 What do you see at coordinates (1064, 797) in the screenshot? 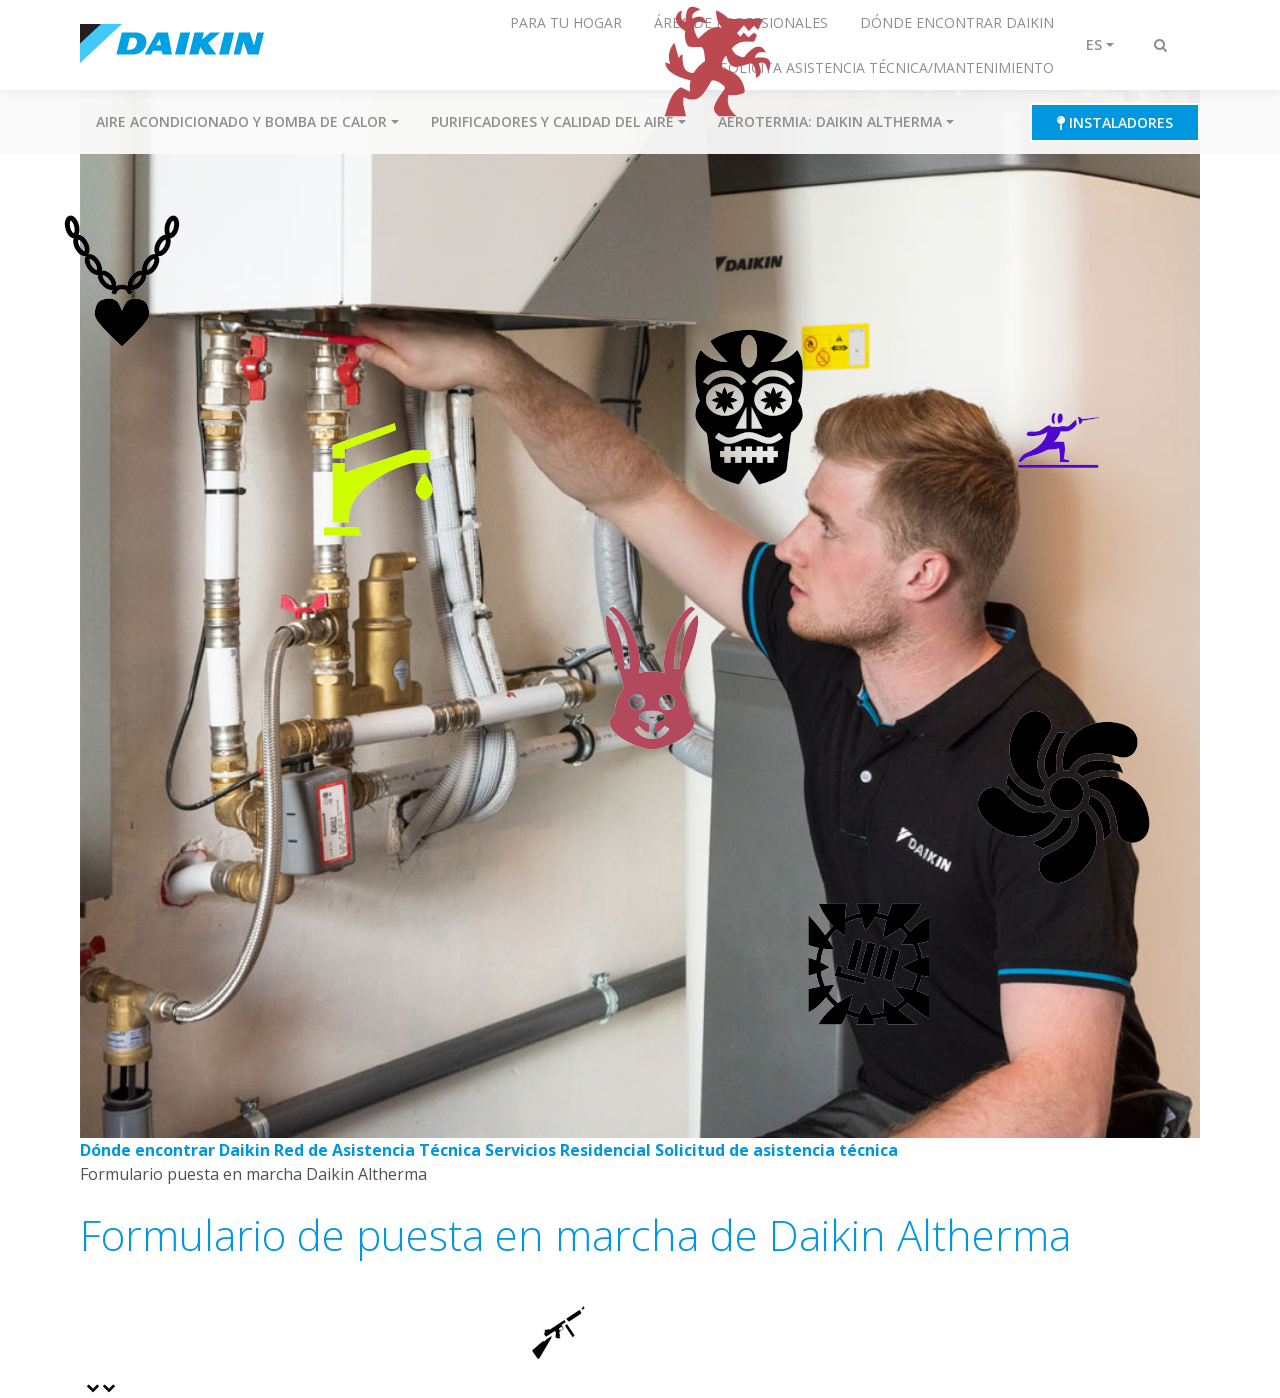
I see `decorative floral element or embellishment` at bounding box center [1064, 797].